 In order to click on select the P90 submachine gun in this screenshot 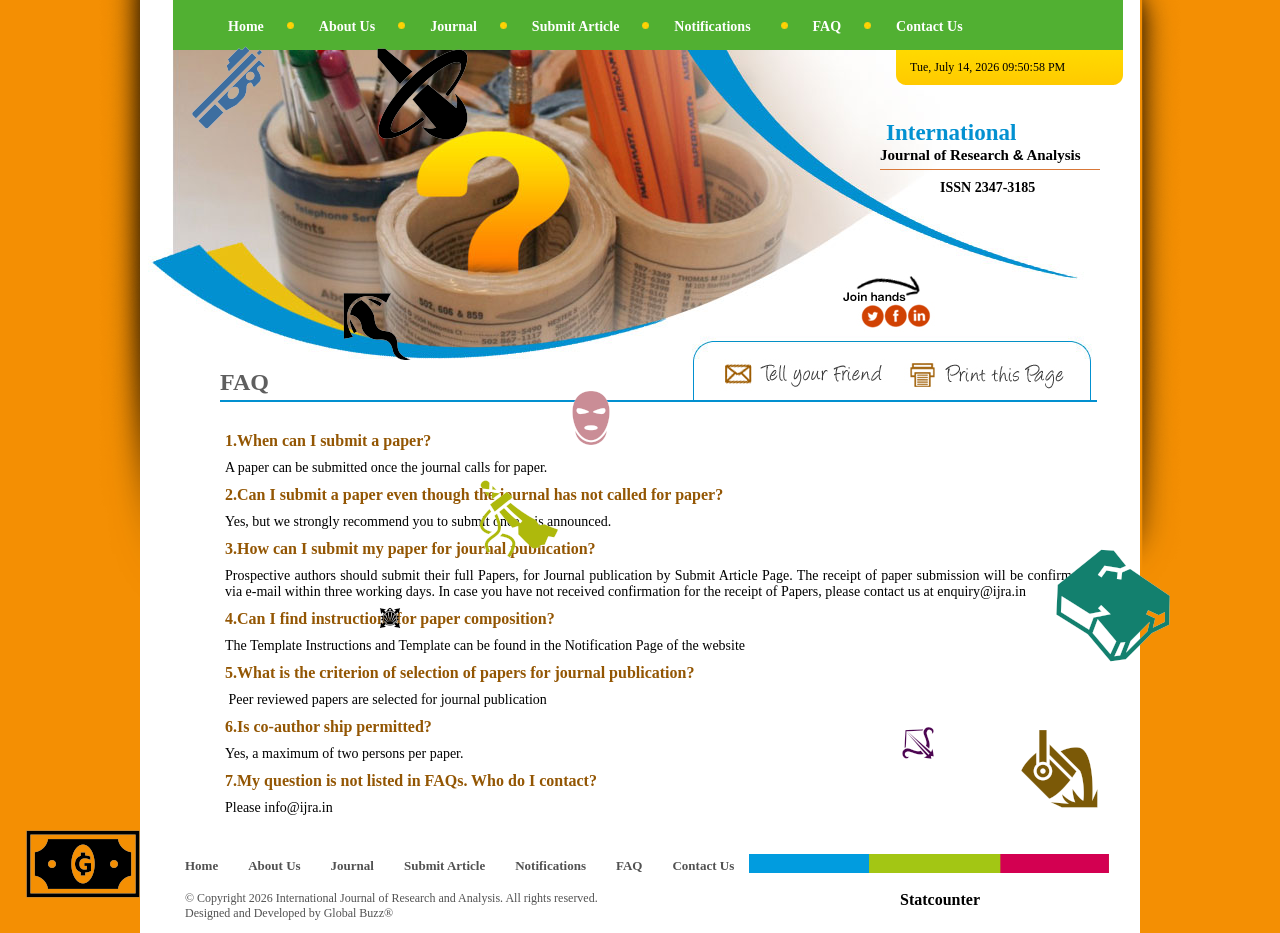, I will do `click(228, 87)`.